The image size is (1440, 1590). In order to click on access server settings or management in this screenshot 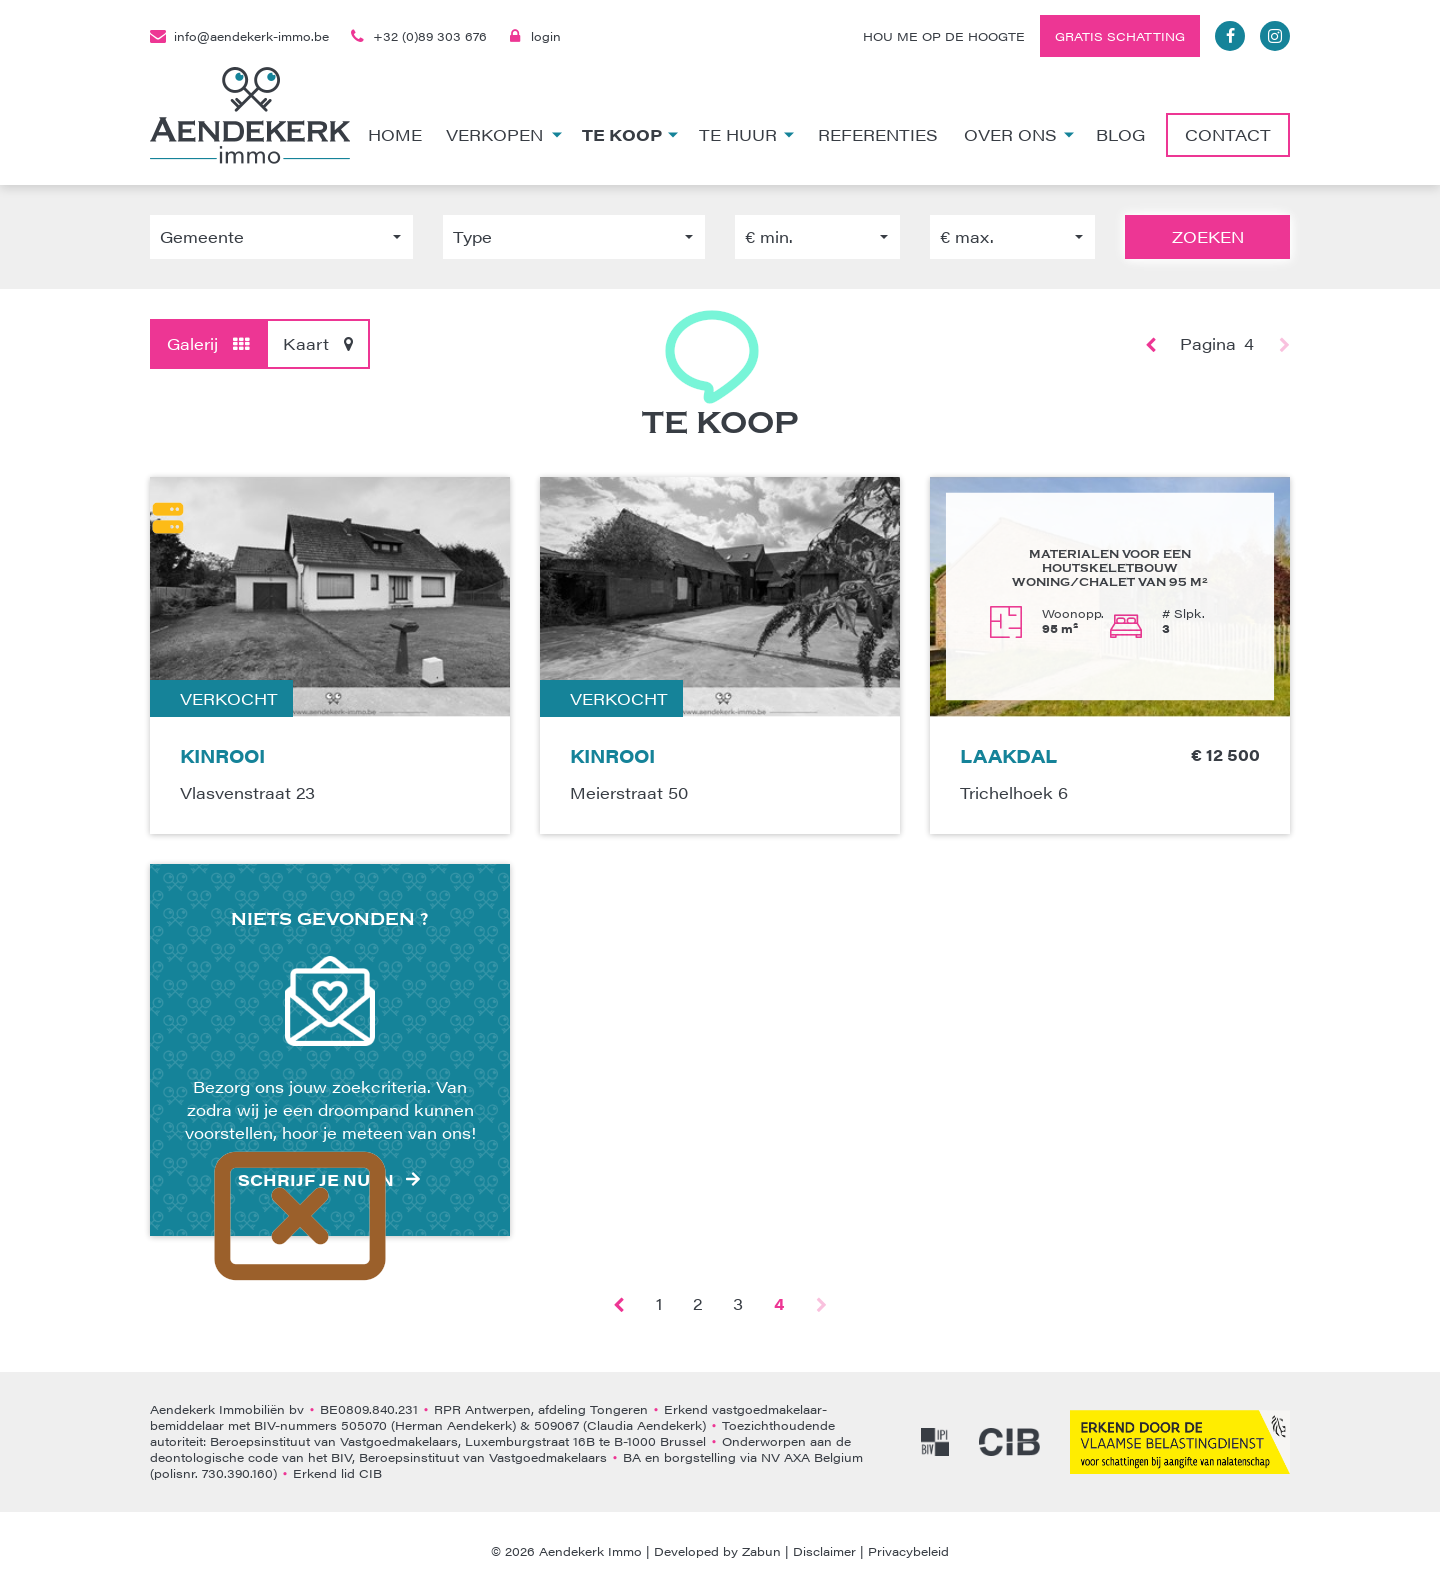, I will do `click(168, 518)`.